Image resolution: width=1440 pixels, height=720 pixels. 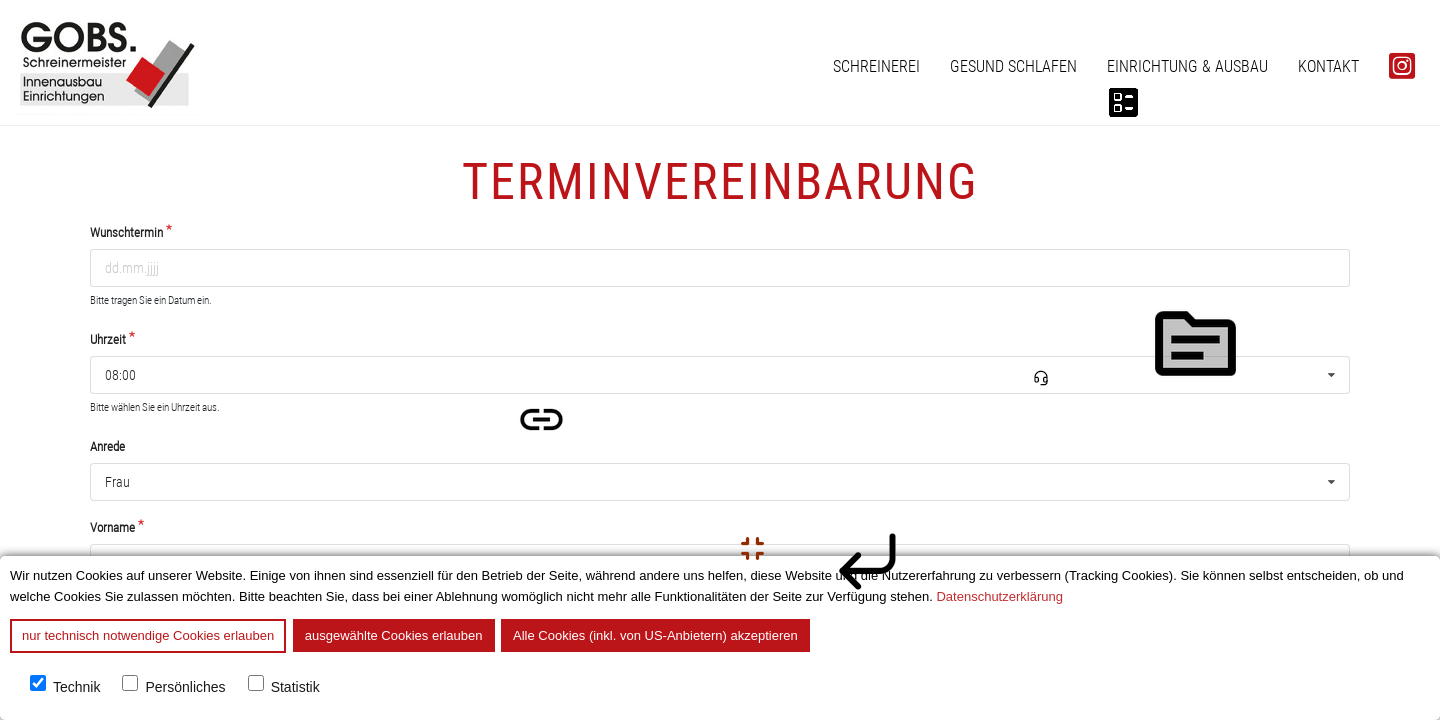 What do you see at coordinates (541, 419) in the screenshot?
I see `insert a hyperlink` at bounding box center [541, 419].